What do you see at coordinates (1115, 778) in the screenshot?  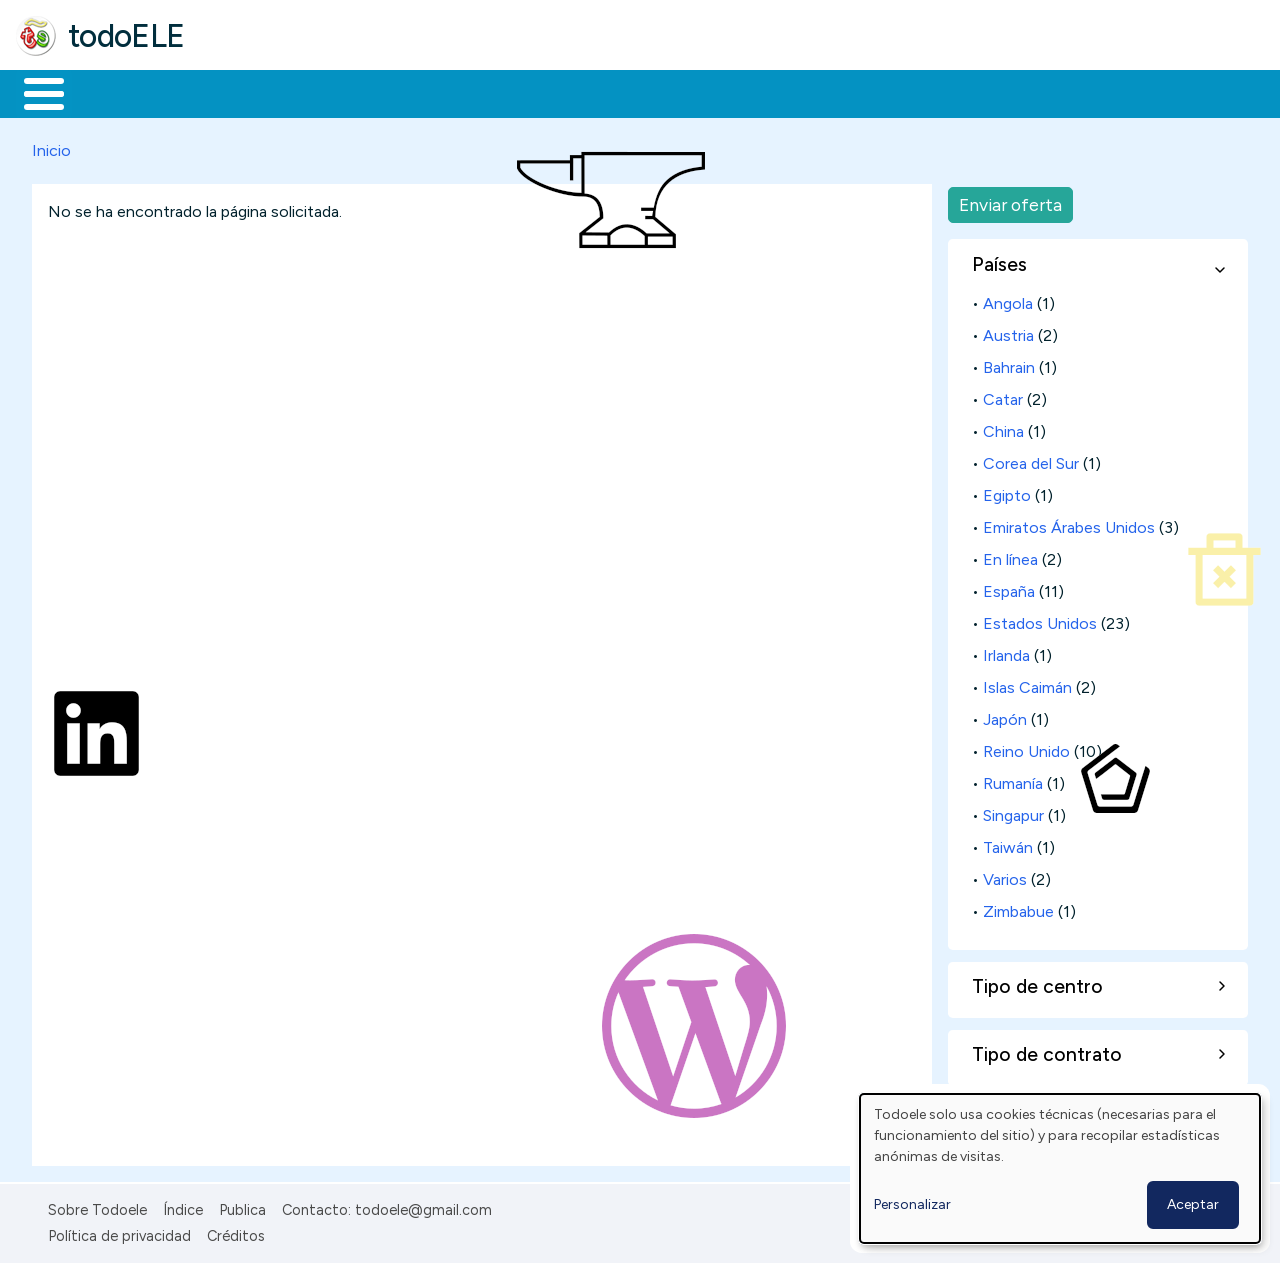 I see `geode geometry dash mod loader logo` at bounding box center [1115, 778].